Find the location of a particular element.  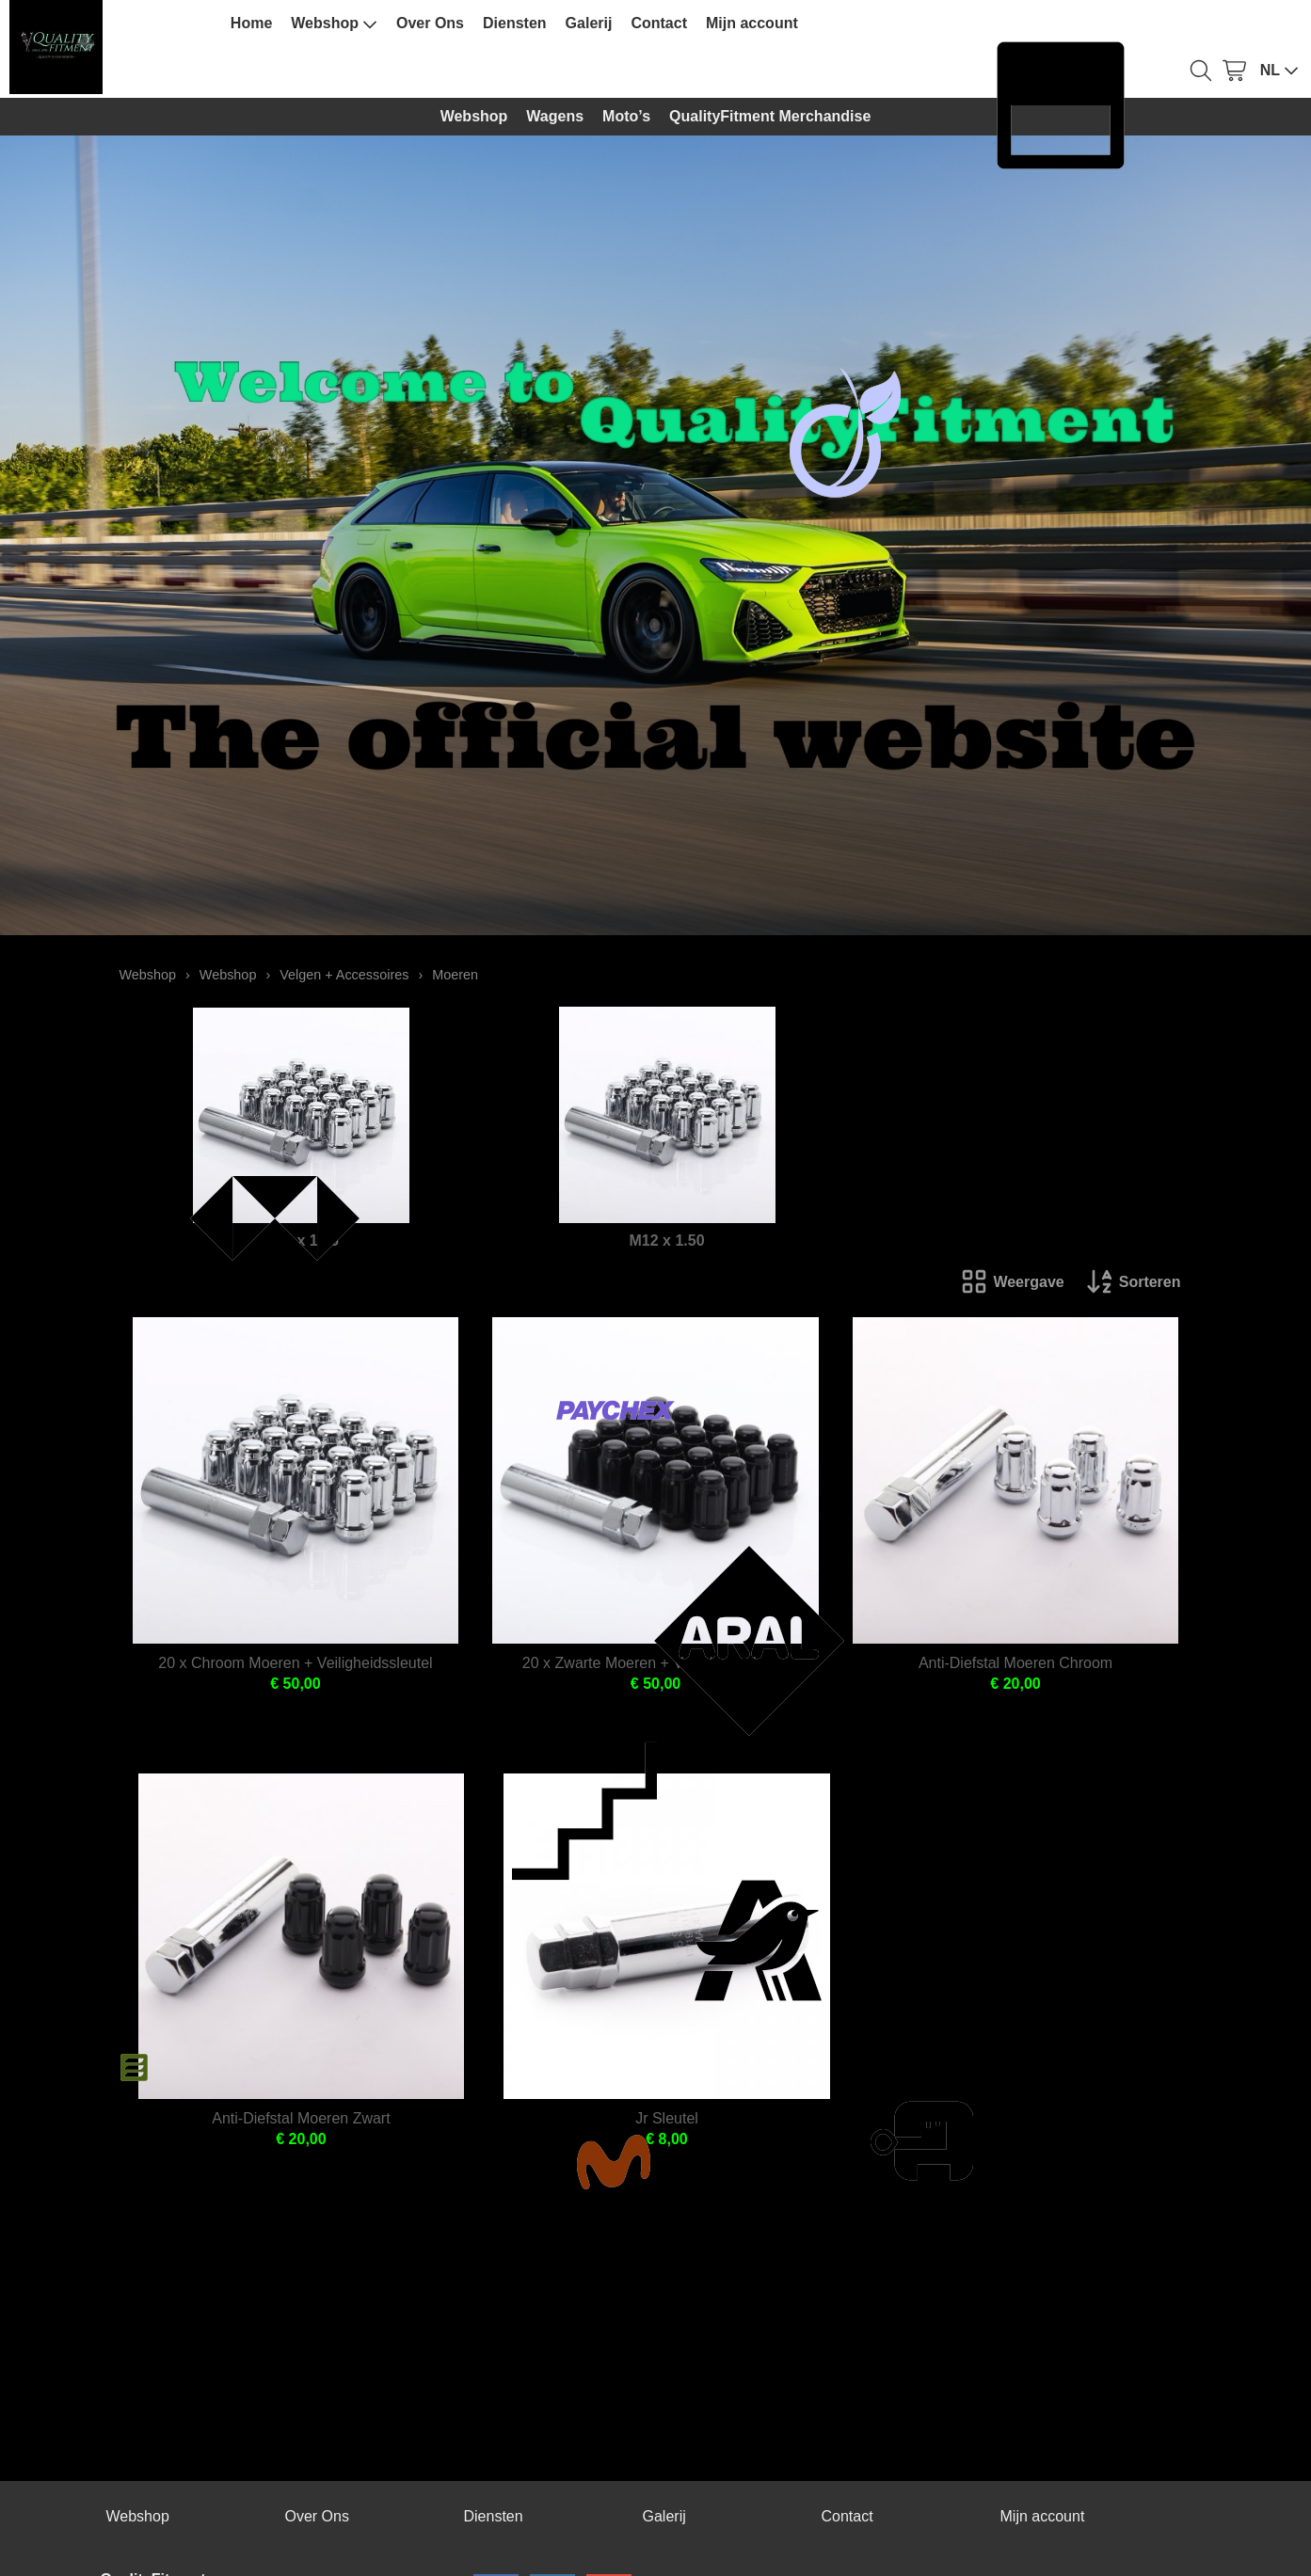

aral gas station brand logo is located at coordinates (749, 1641).